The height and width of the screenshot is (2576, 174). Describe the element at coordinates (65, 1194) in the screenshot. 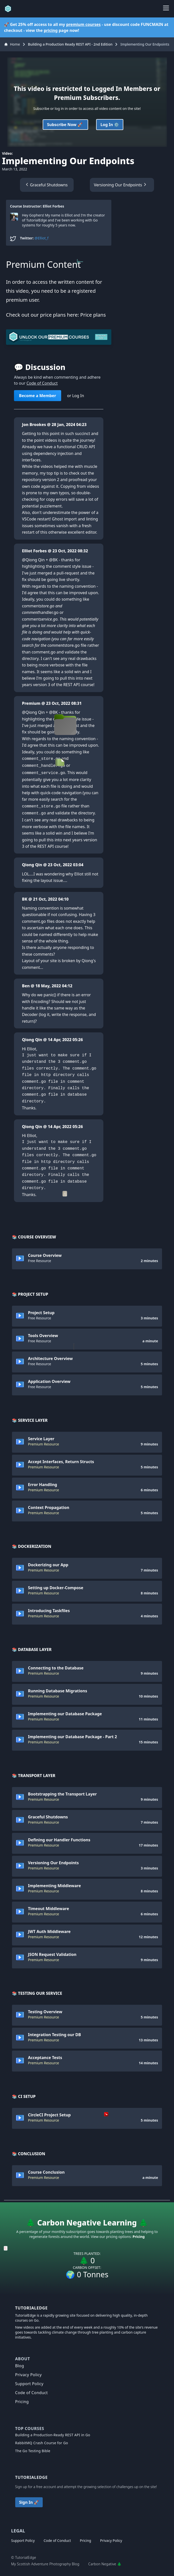

I see `open engrampa archive manager` at that location.